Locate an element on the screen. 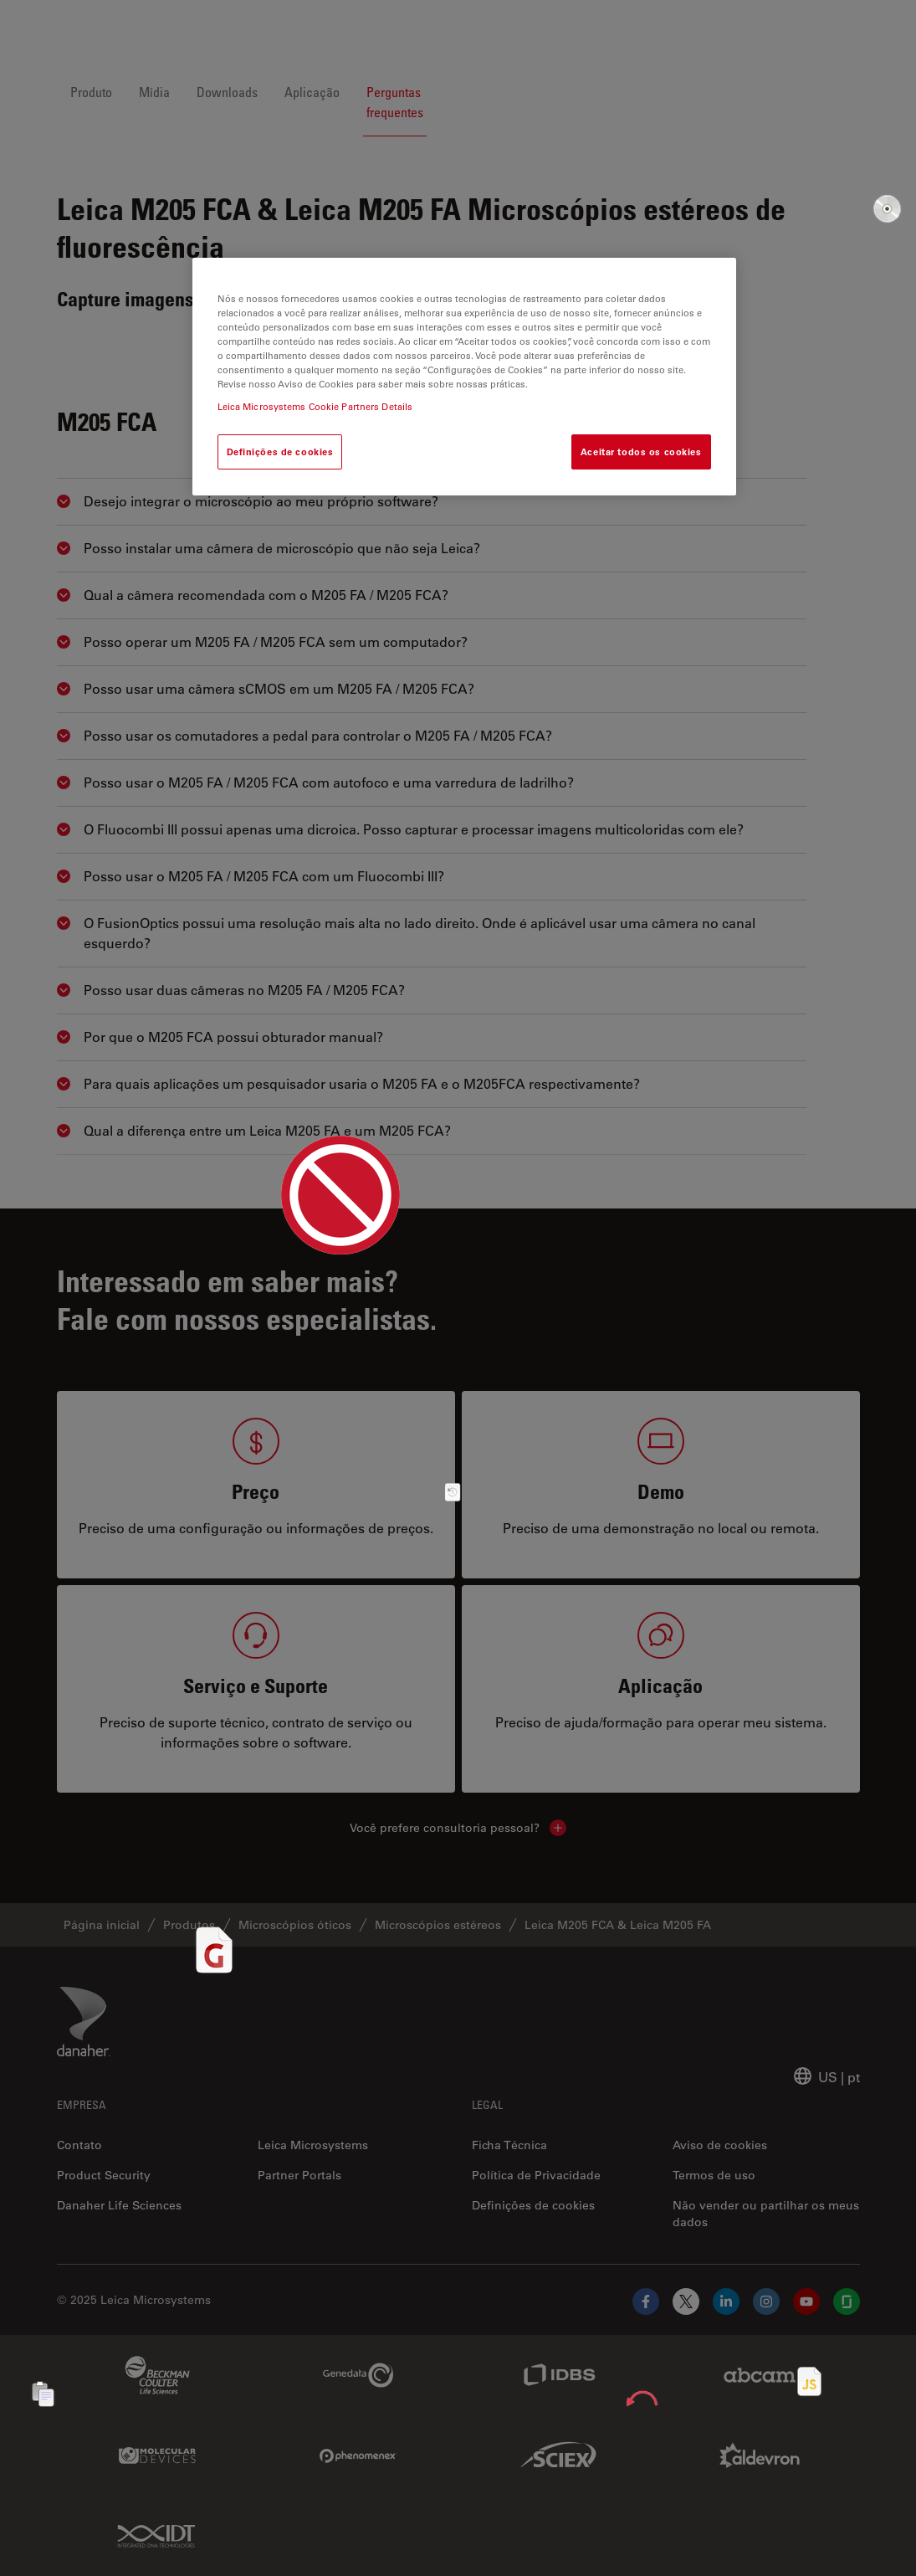  a javascript file in the file system is located at coordinates (809, 2381).